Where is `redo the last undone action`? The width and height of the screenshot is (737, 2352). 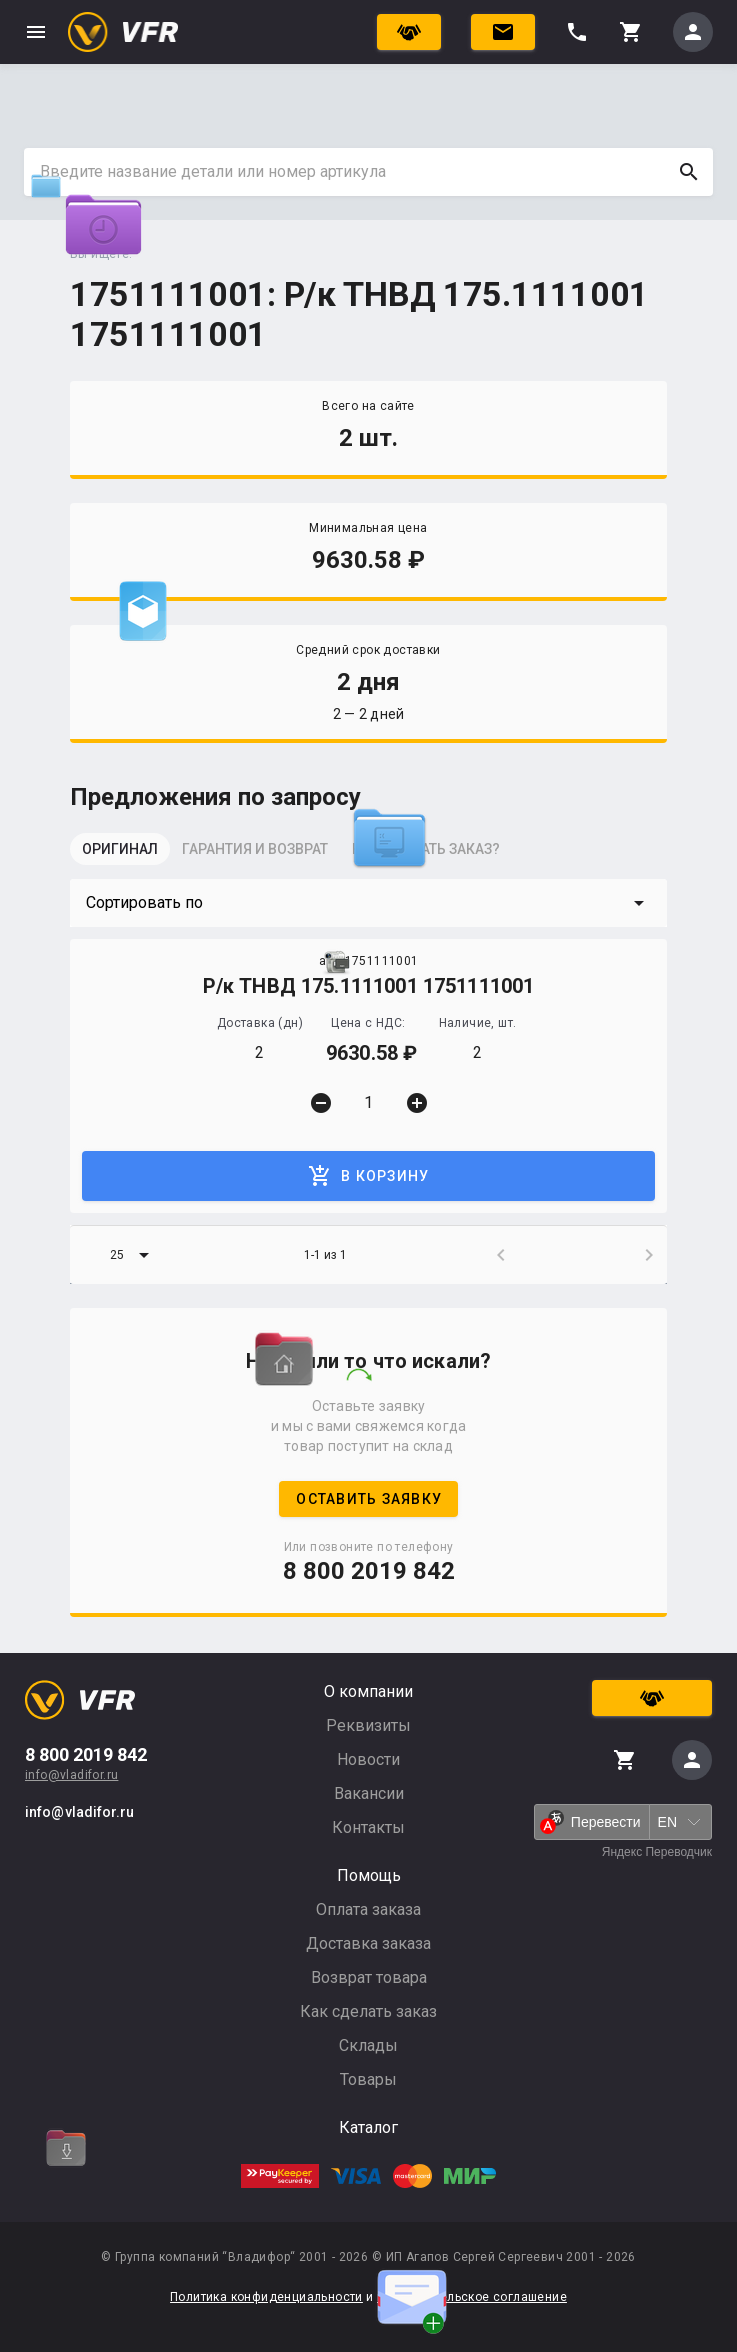 redo the last undone action is located at coordinates (358, 1374).